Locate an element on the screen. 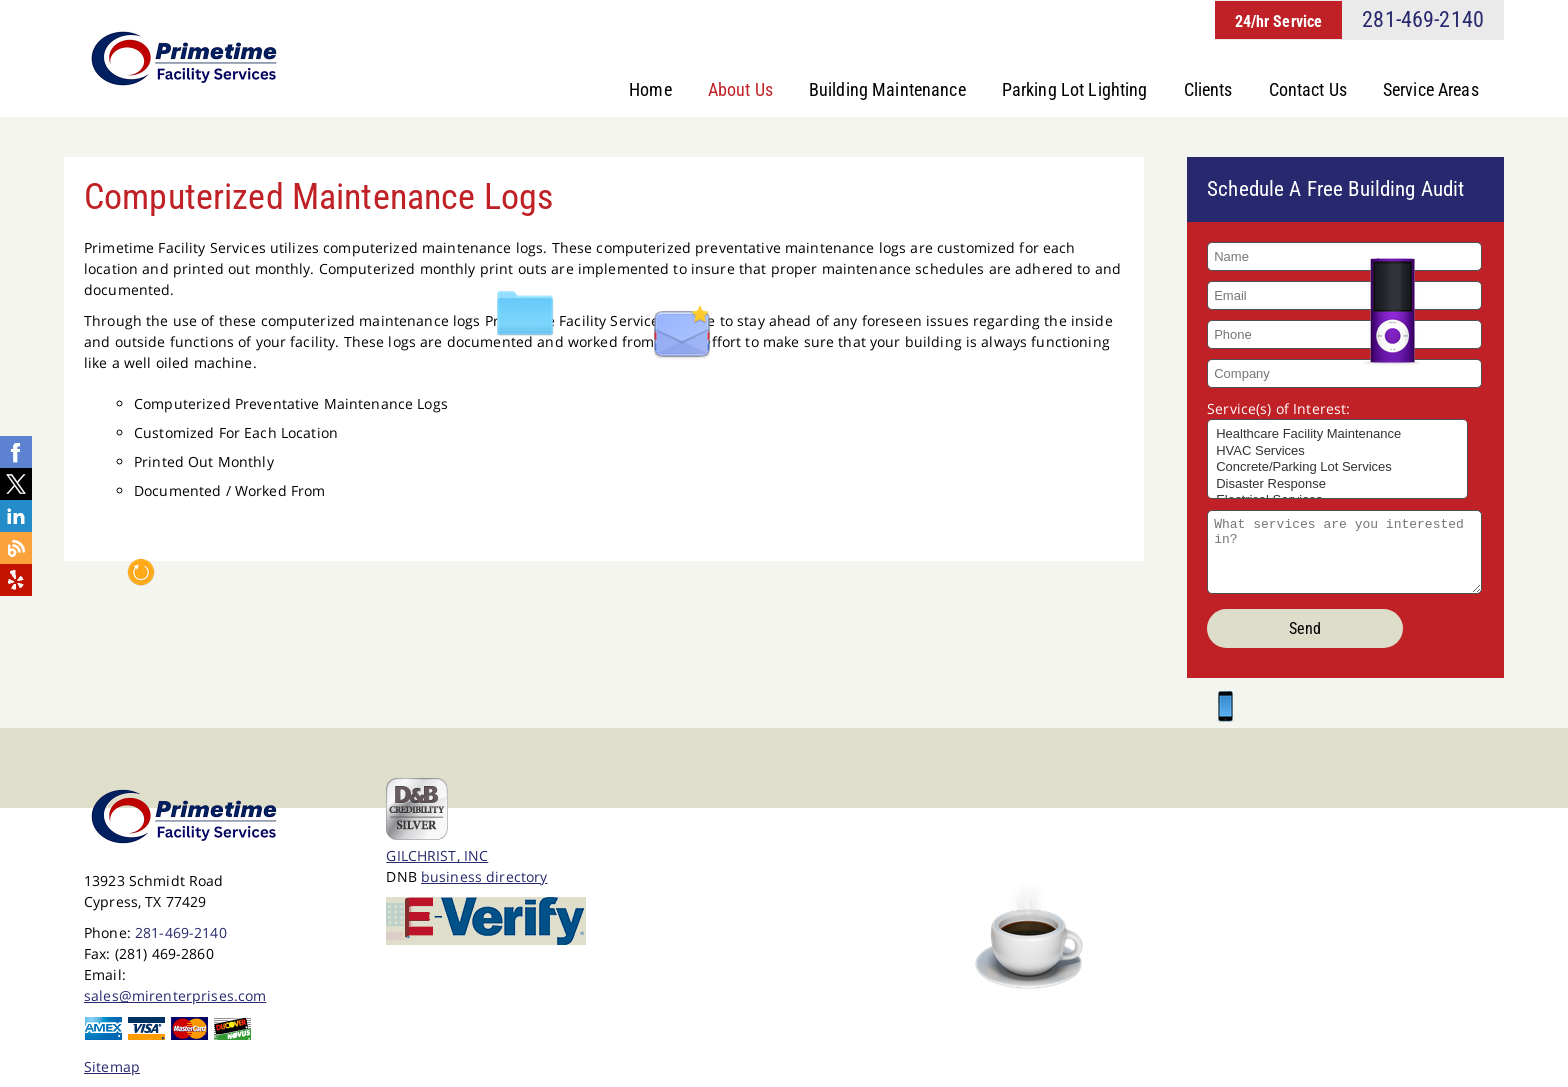 This screenshot has height=1087, width=1568. open folder to view contents is located at coordinates (525, 313).